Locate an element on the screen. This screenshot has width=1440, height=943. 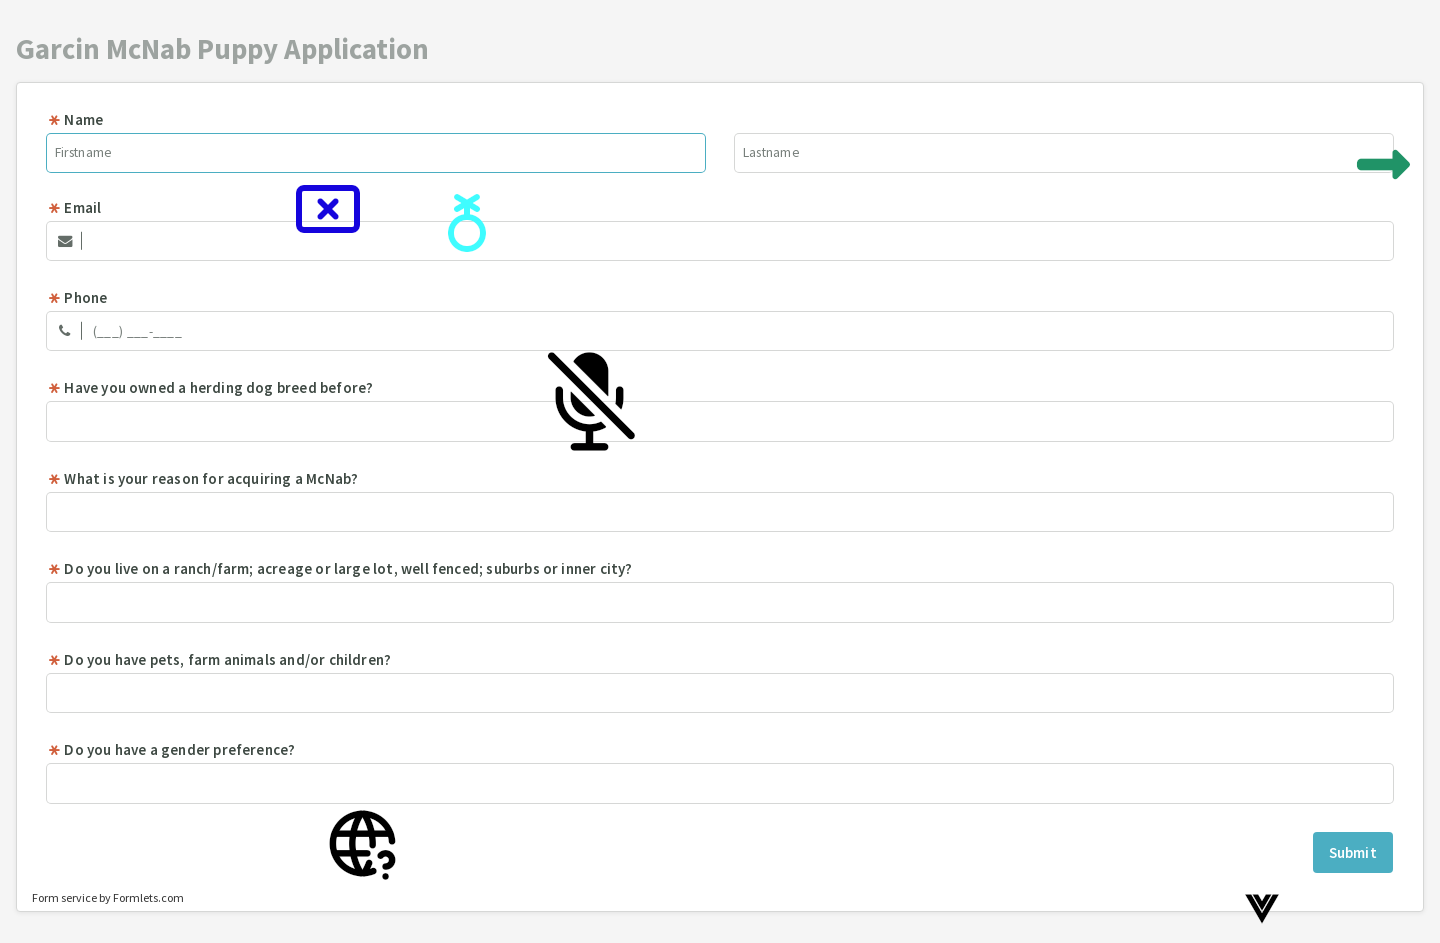
access help or FAQ for international/global settings is located at coordinates (362, 843).